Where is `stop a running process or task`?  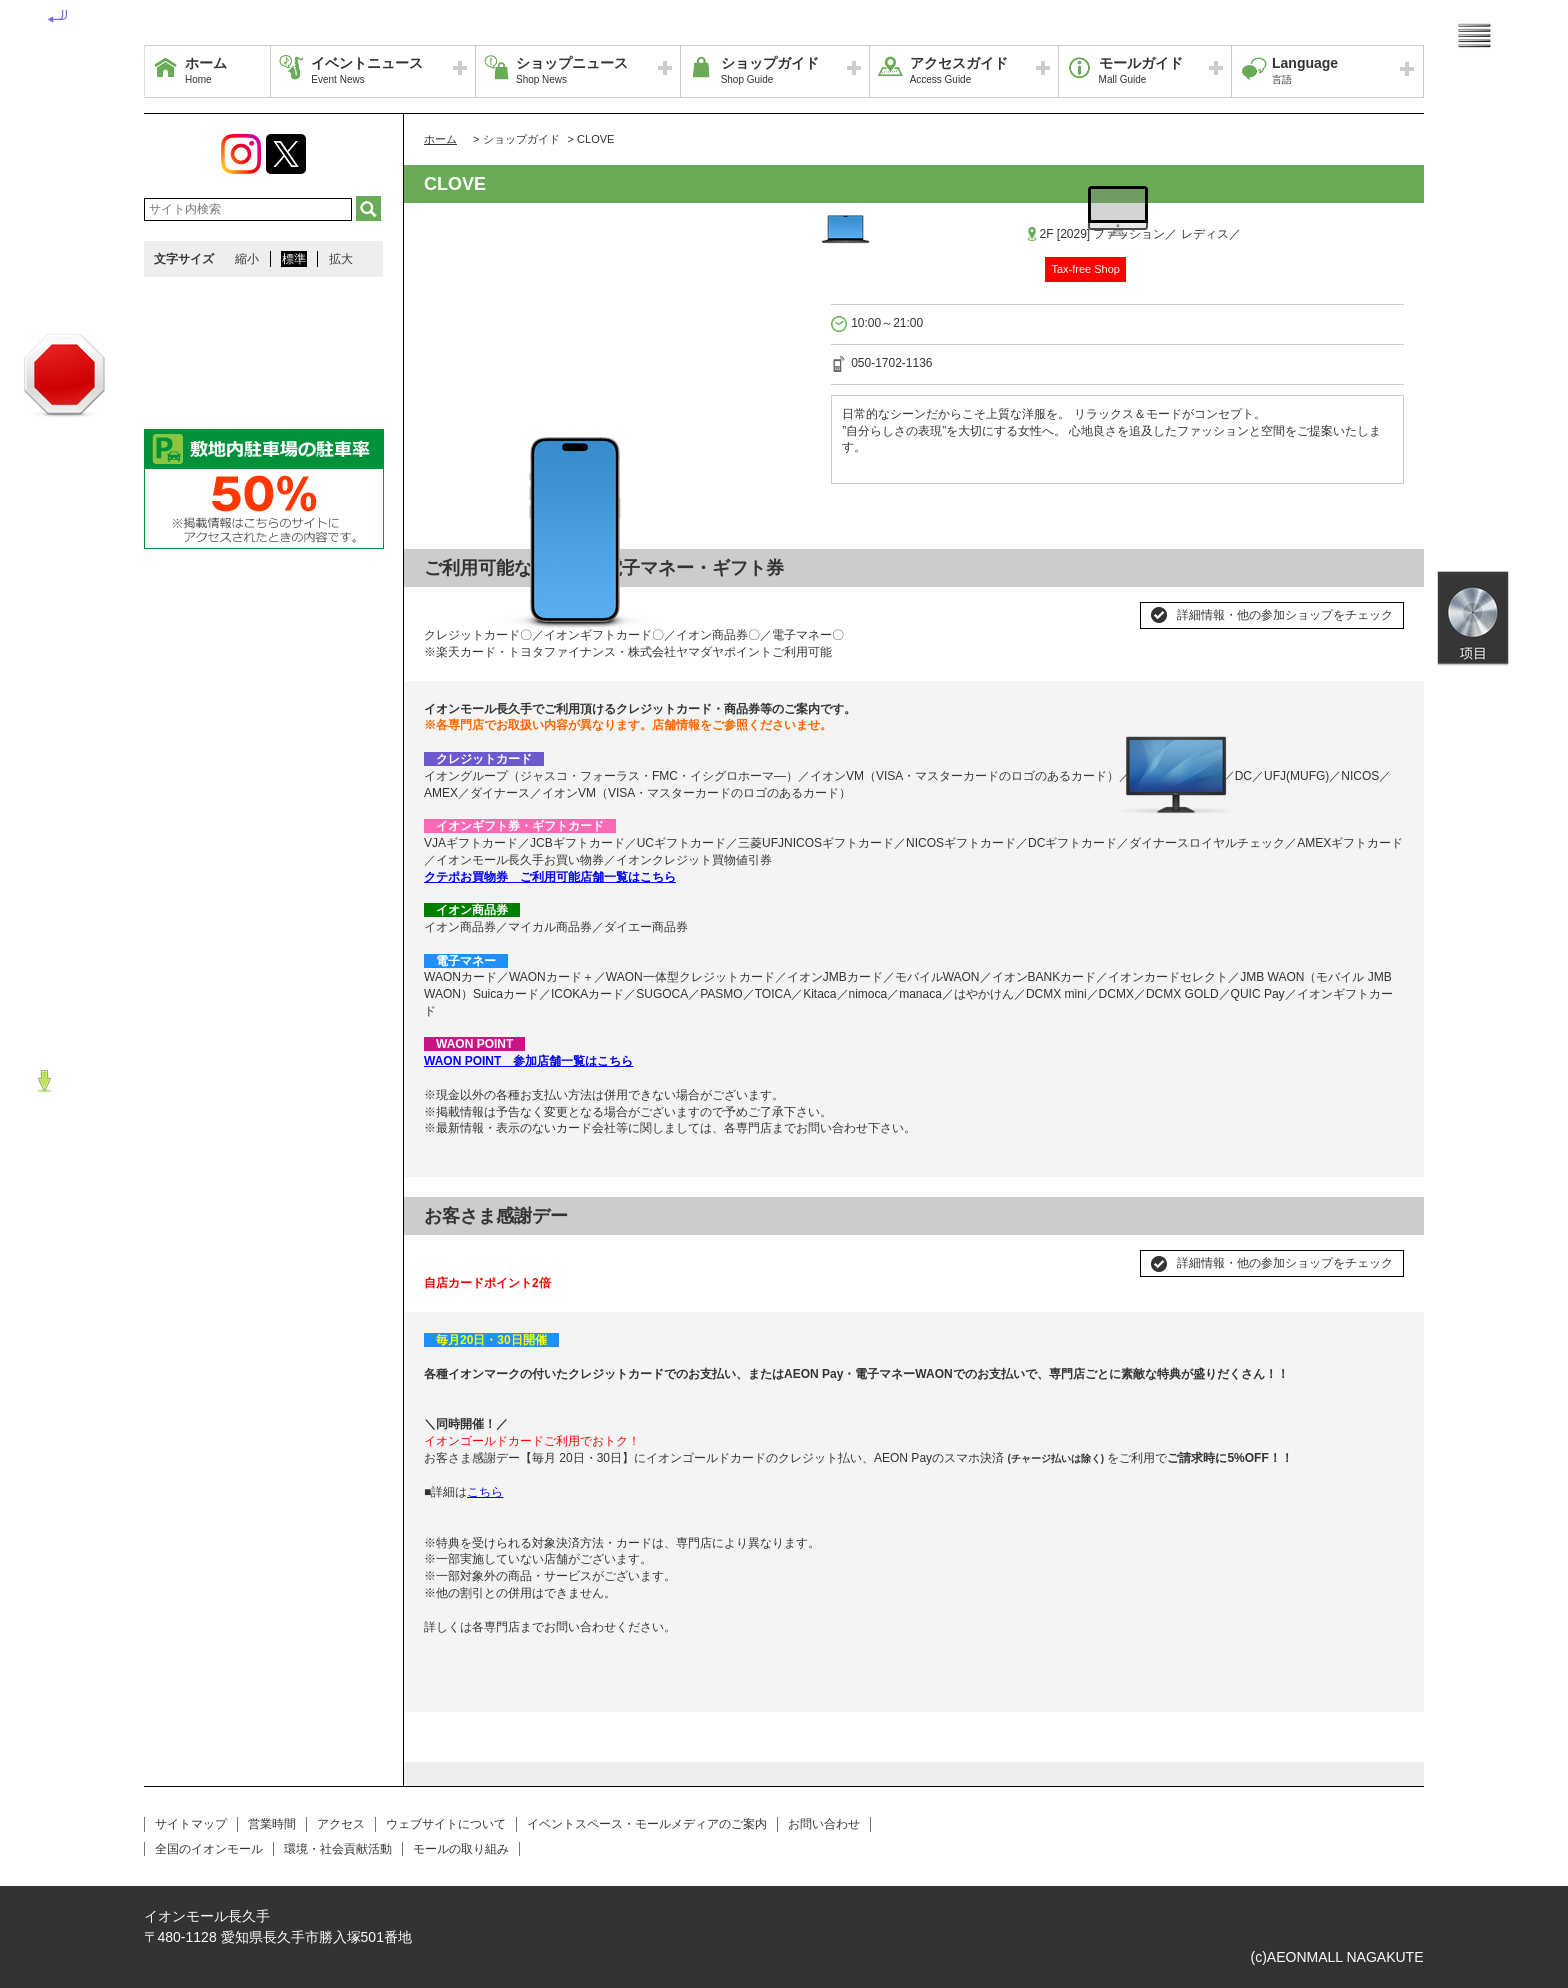
stop a running process or task is located at coordinates (64, 374).